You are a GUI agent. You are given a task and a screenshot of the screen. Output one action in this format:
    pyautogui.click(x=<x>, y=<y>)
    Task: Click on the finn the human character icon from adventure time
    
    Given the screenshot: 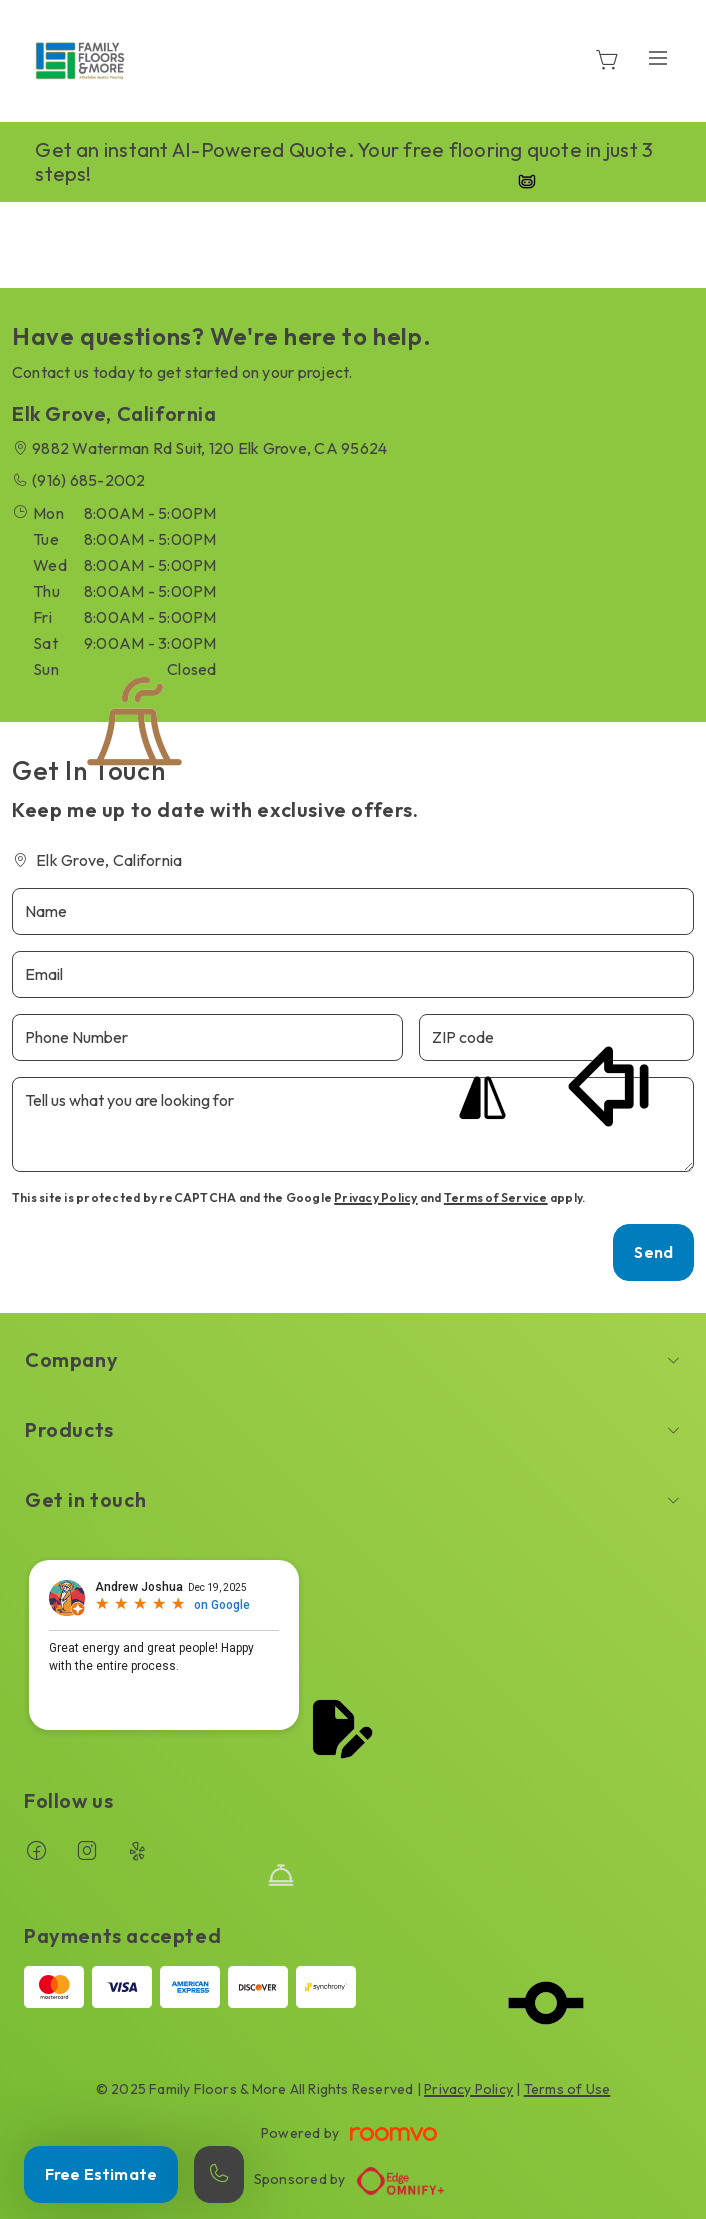 What is the action you would take?
    pyautogui.click(x=527, y=181)
    